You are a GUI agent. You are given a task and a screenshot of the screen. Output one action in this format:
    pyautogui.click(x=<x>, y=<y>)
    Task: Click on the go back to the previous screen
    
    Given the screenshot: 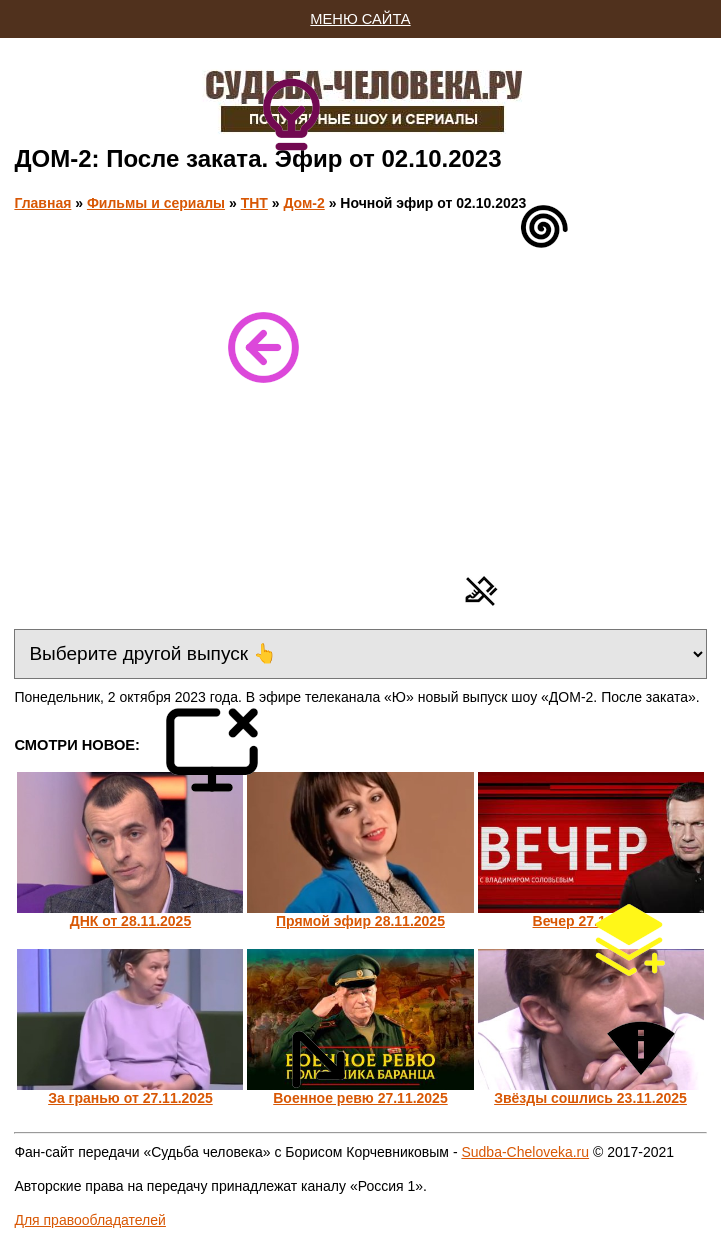 What is the action you would take?
    pyautogui.click(x=263, y=347)
    